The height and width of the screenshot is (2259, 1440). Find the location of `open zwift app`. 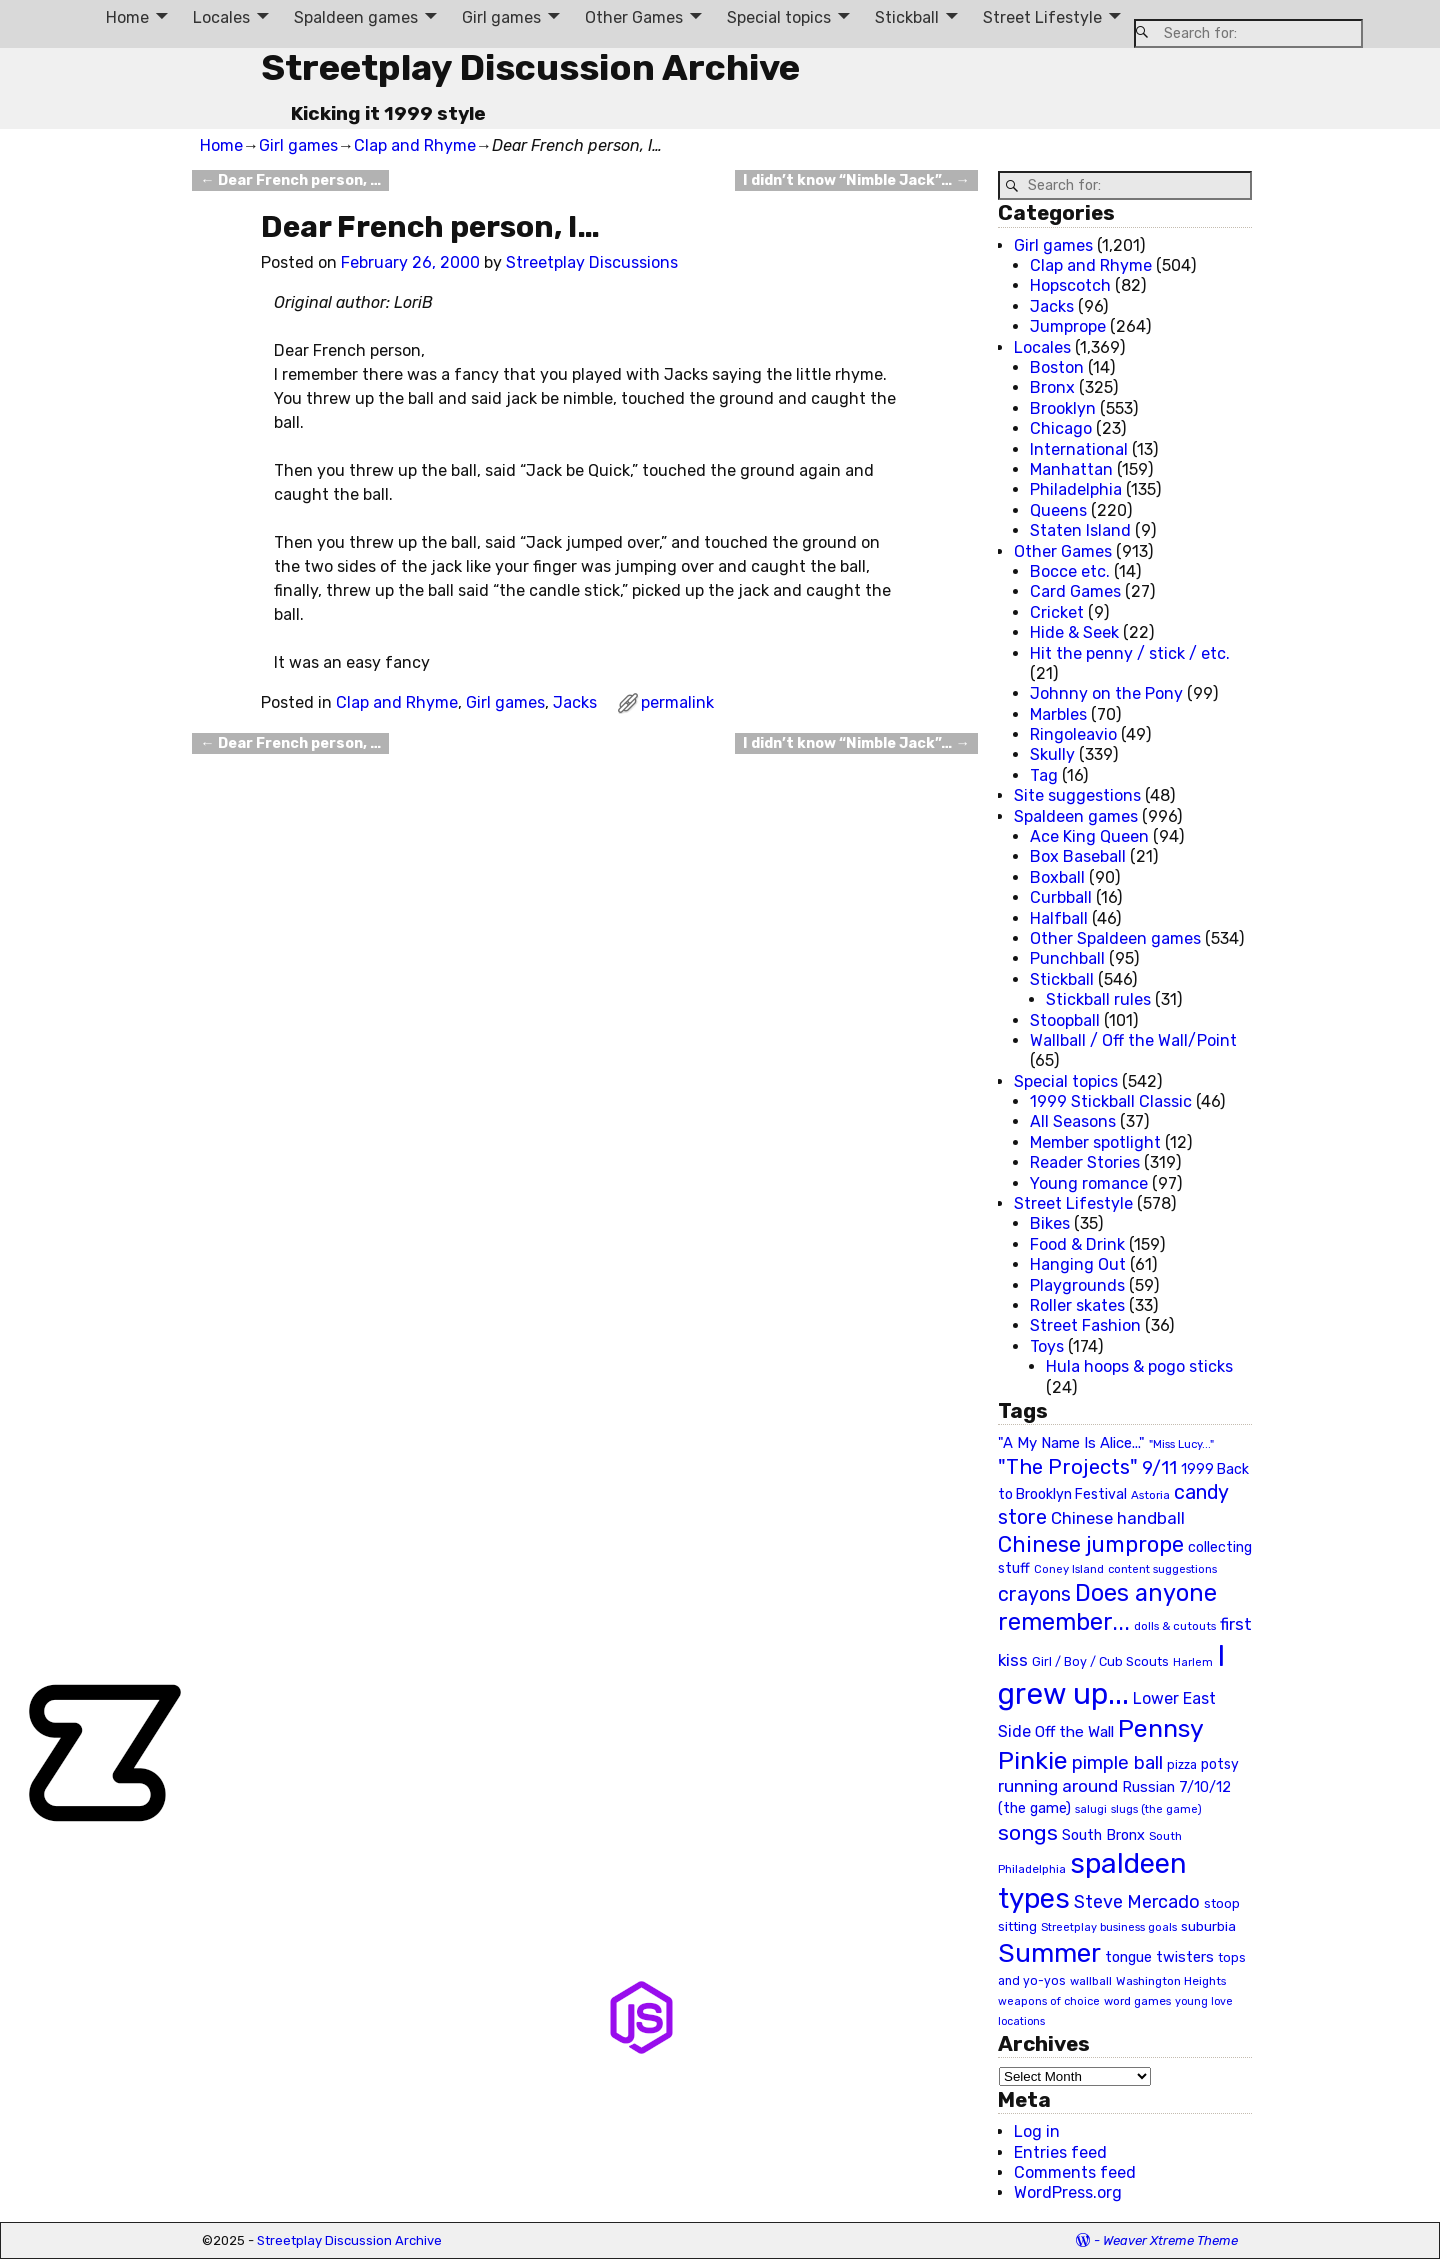

open zwift app is located at coordinates (105, 1753).